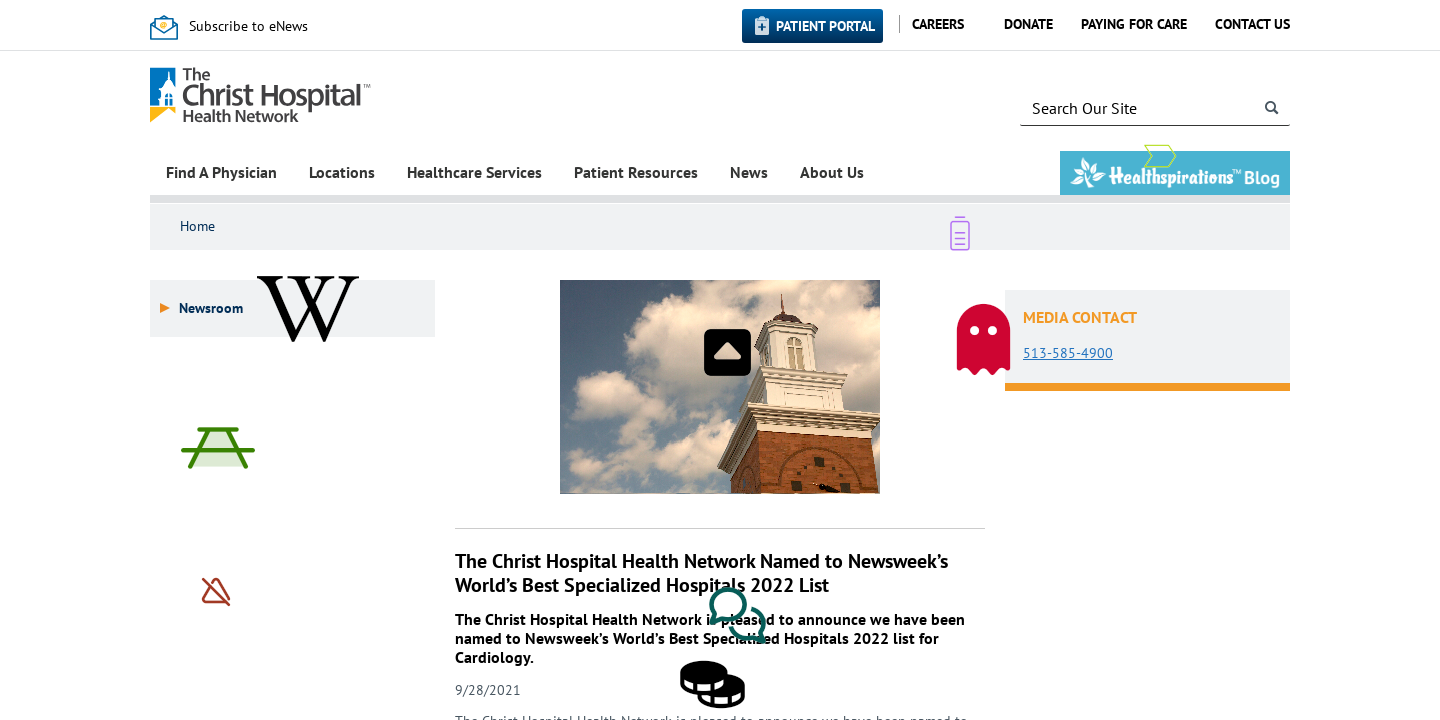 The image size is (1440, 720). I want to click on apply a tag or label to an item, so click(1159, 156).